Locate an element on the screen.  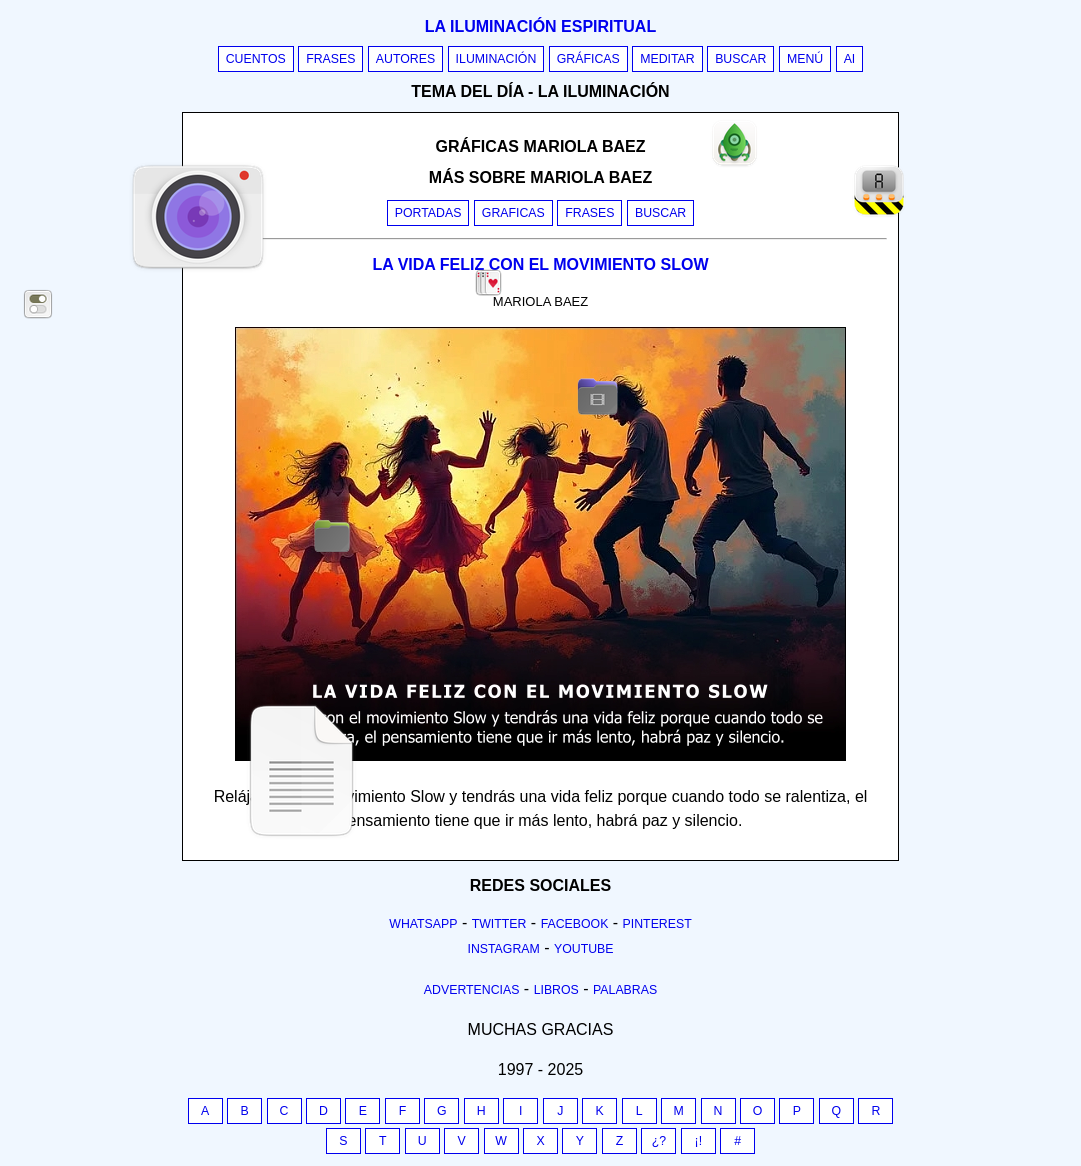
open Robo 3T MongoDB database management app is located at coordinates (734, 142).